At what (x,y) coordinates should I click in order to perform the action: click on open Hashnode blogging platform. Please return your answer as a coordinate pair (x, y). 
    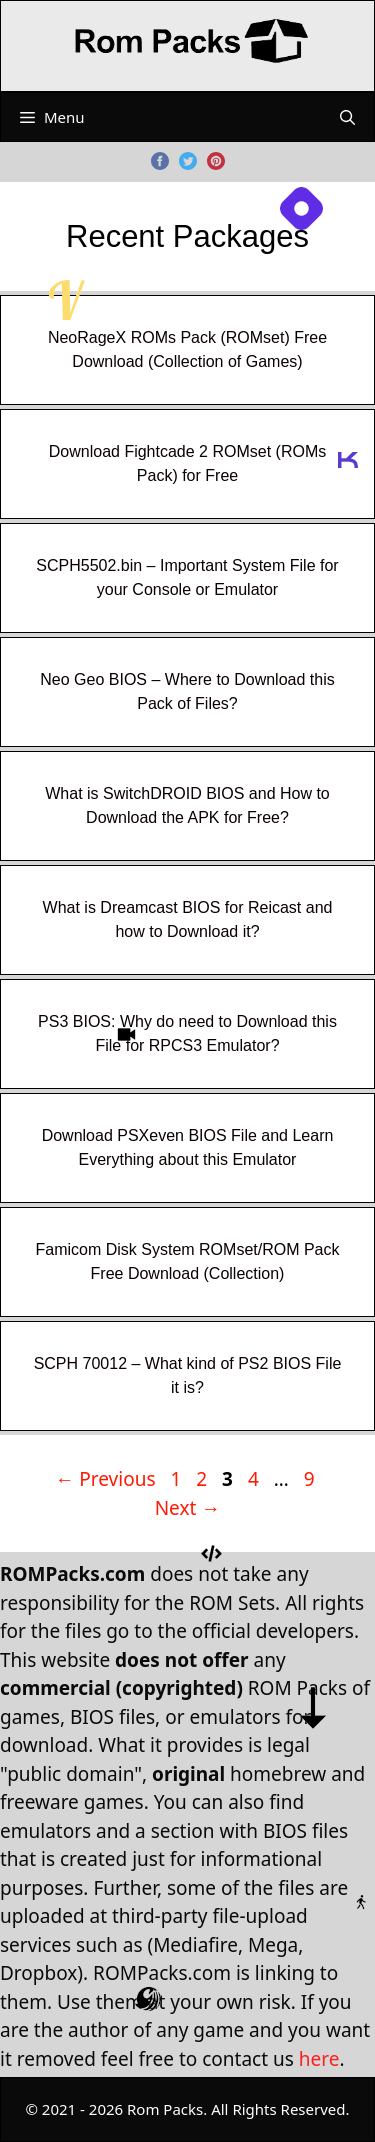
    Looking at the image, I should click on (301, 208).